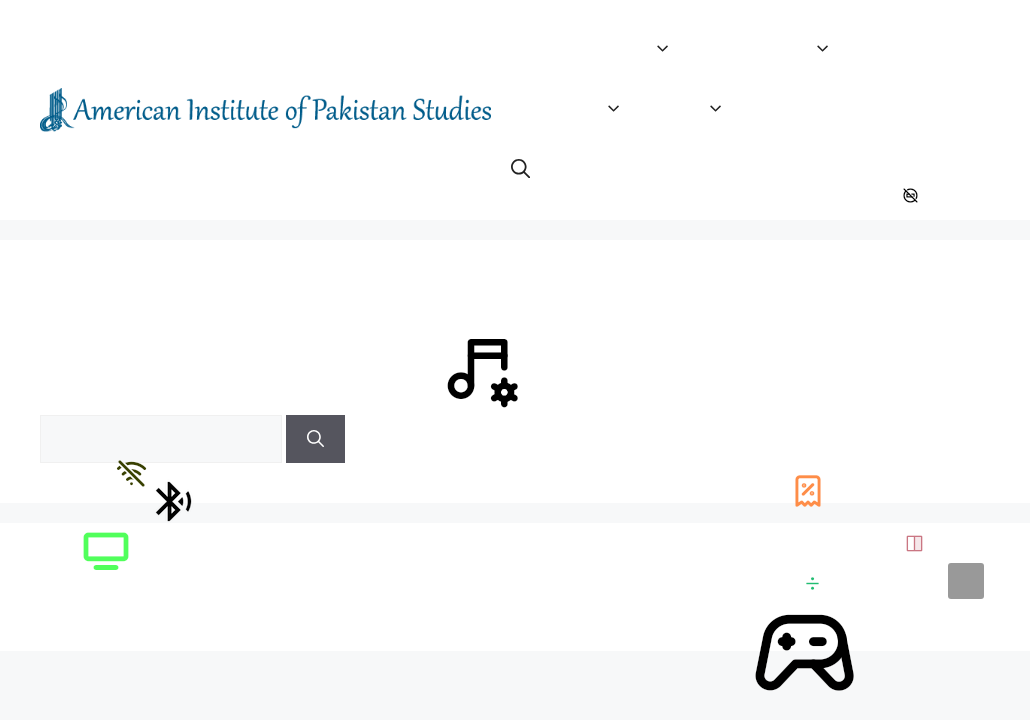 Image resolution: width=1030 pixels, height=720 pixels. I want to click on access gaming features or settings, so click(804, 650).